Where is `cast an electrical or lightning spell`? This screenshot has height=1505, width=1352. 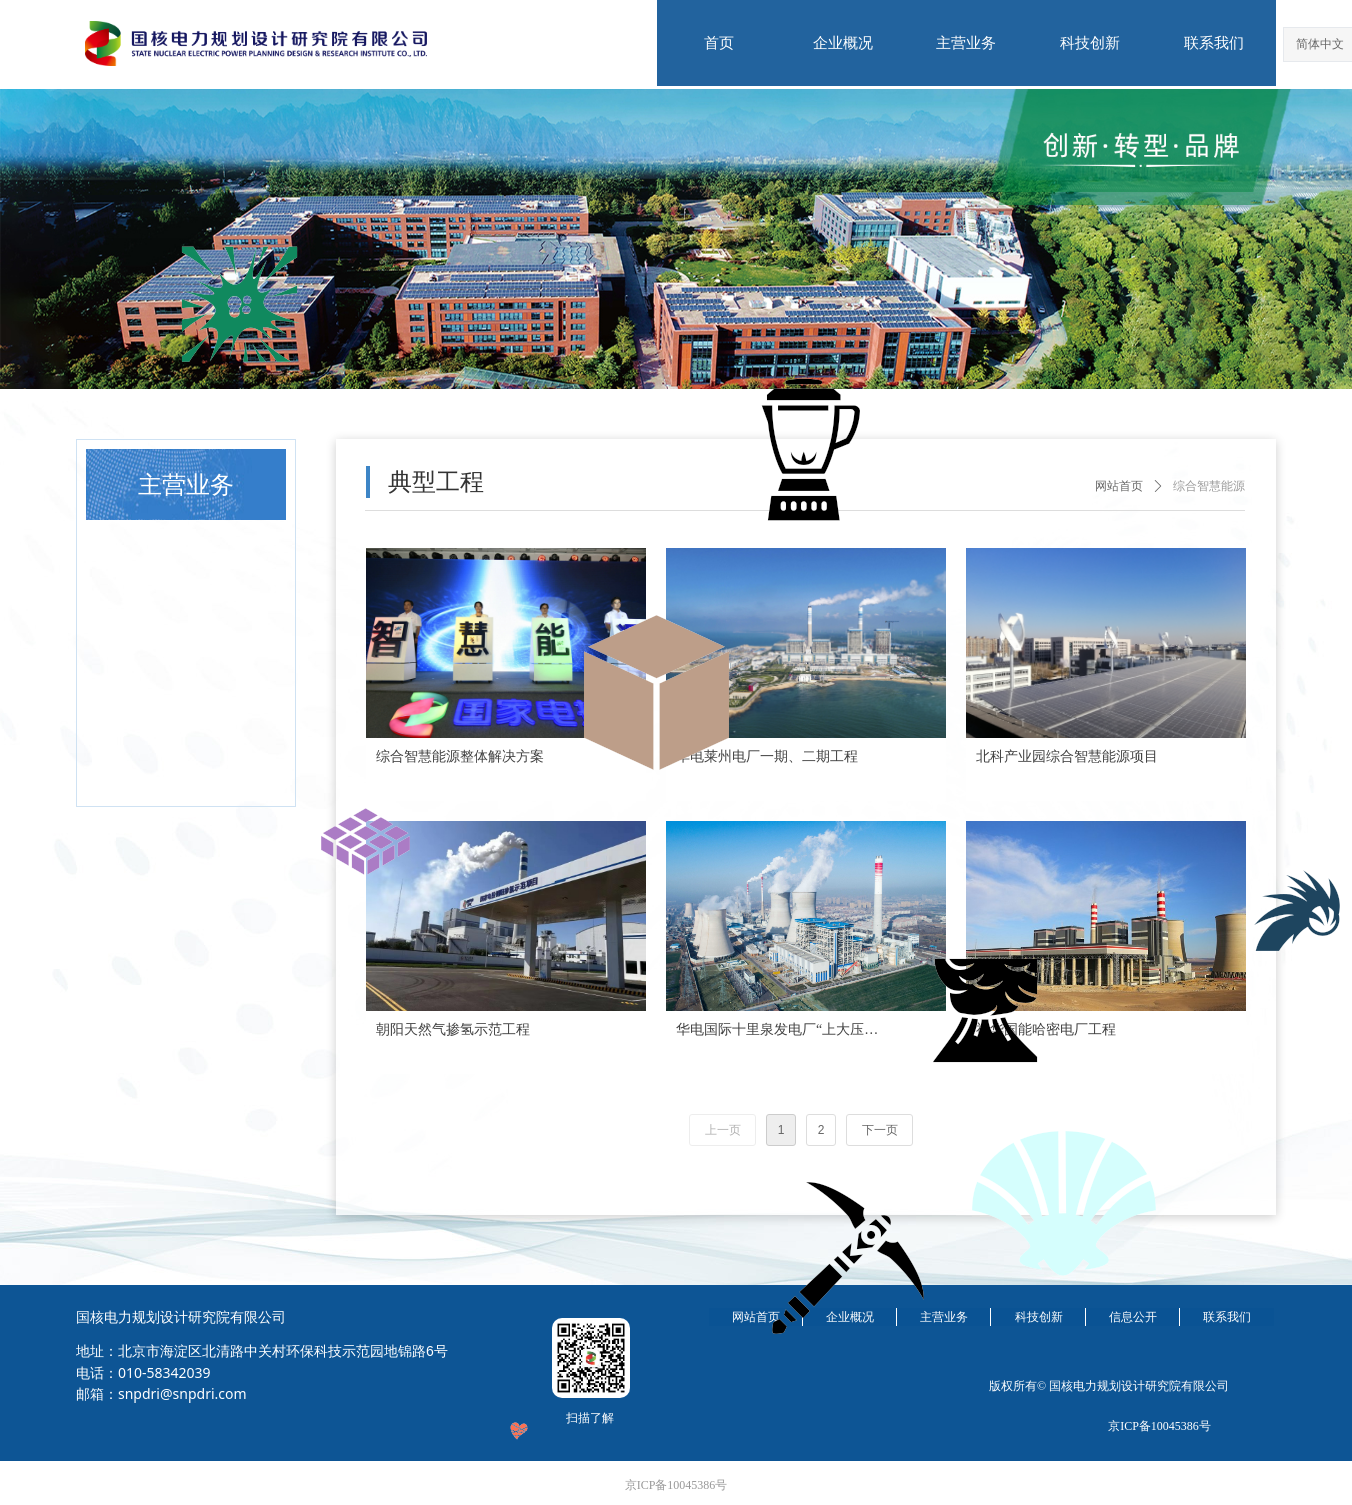 cast an electrical or lightning spell is located at coordinates (1297, 908).